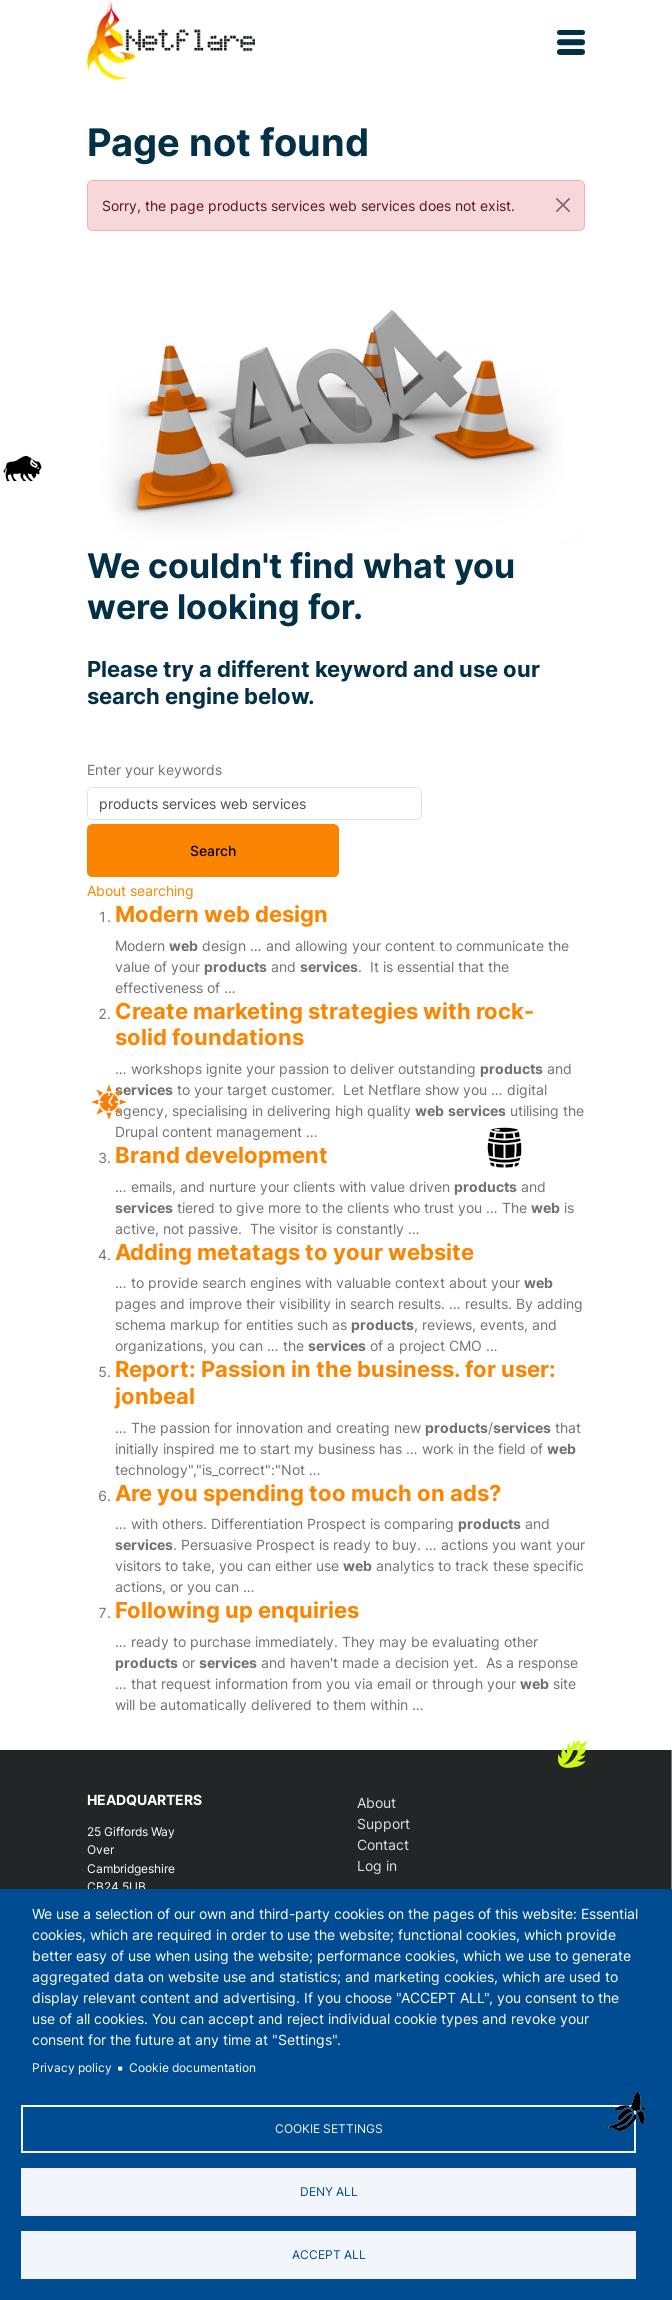  Describe the element at coordinates (22, 468) in the screenshot. I see `wildlife or nature category indicator` at that location.